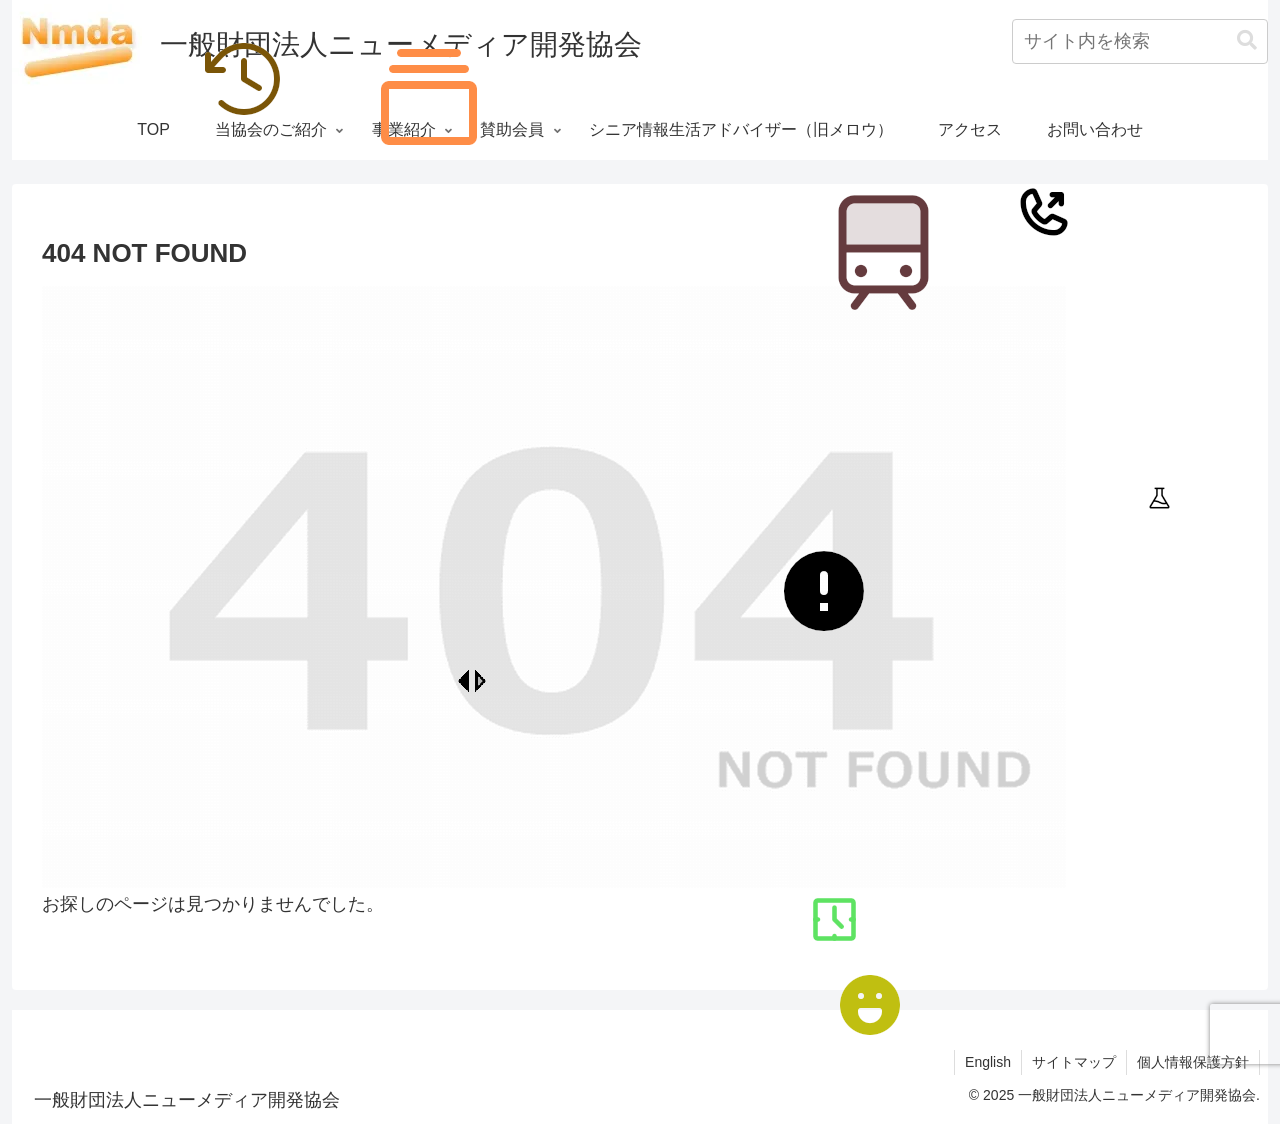 This screenshot has width=1280, height=1124. Describe the element at coordinates (244, 79) in the screenshot. I see `view history or recent activity` at that location.